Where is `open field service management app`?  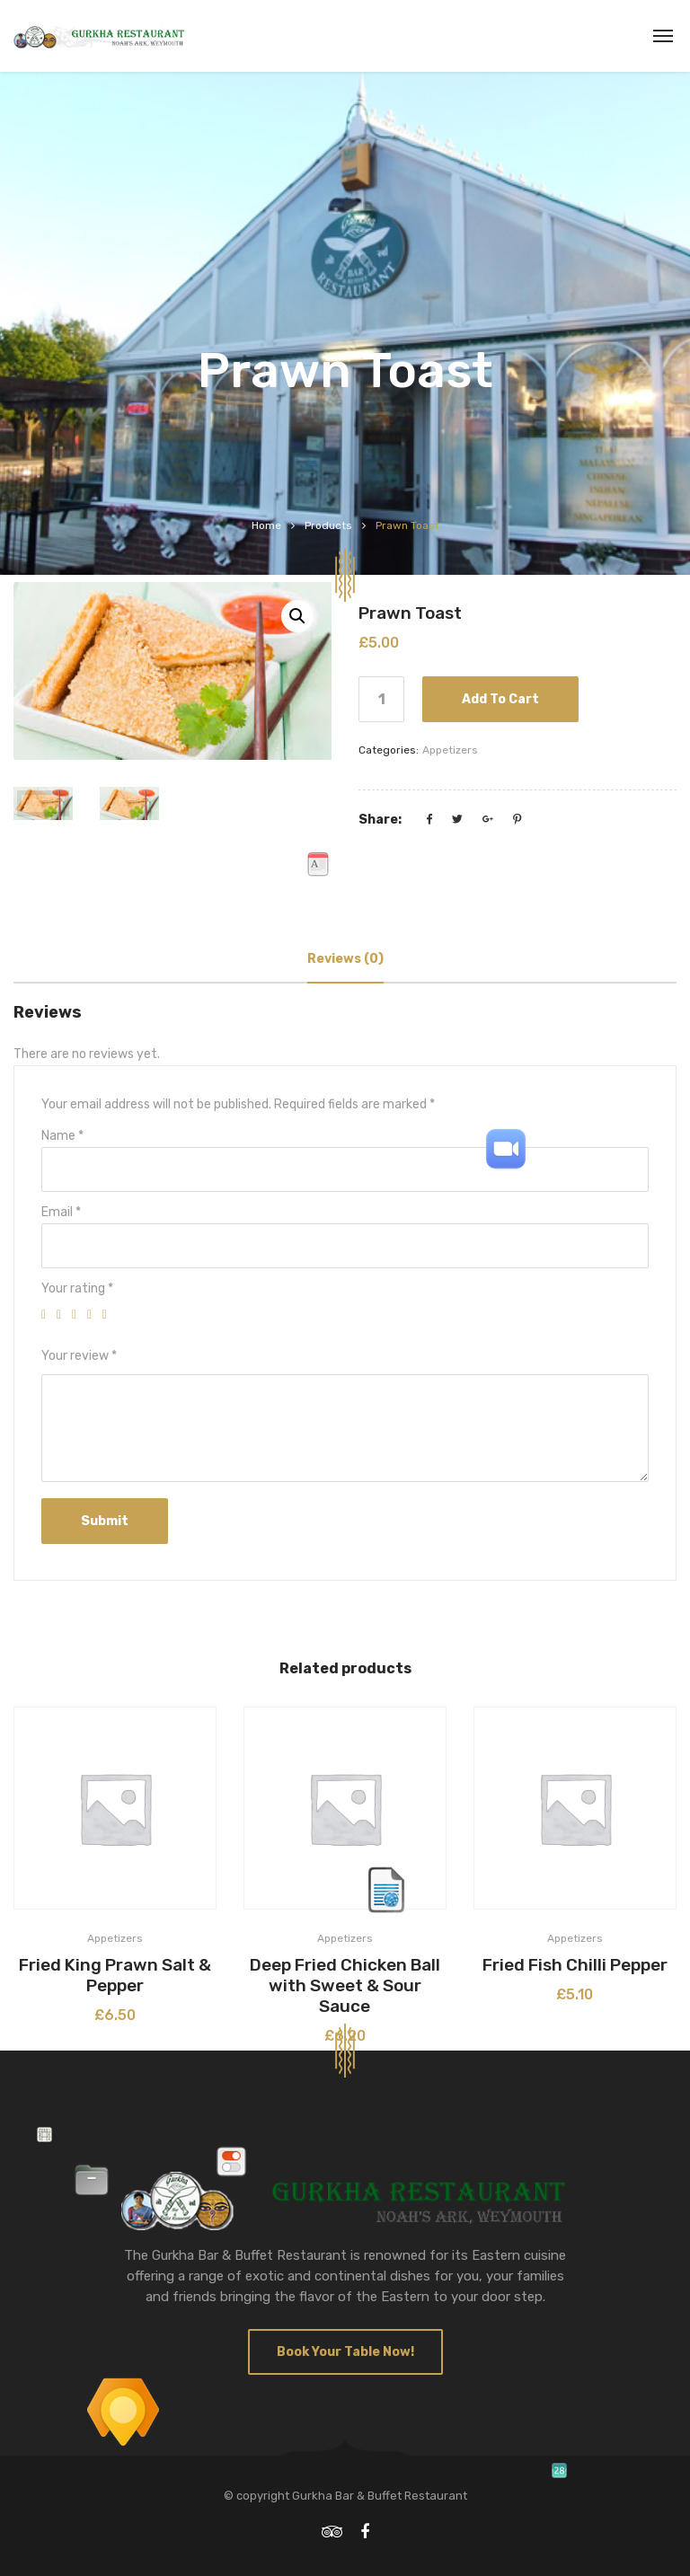 open field service management app is located at coordinates (123, 2410).